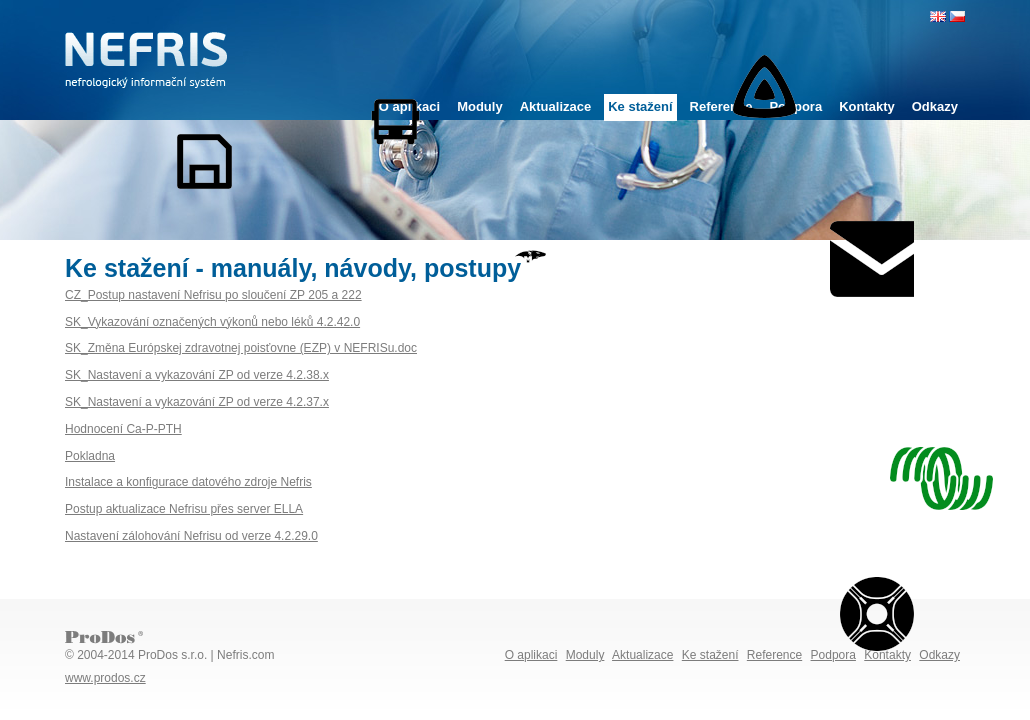  I want to click on open sonarr media management app, so click(877, 614).